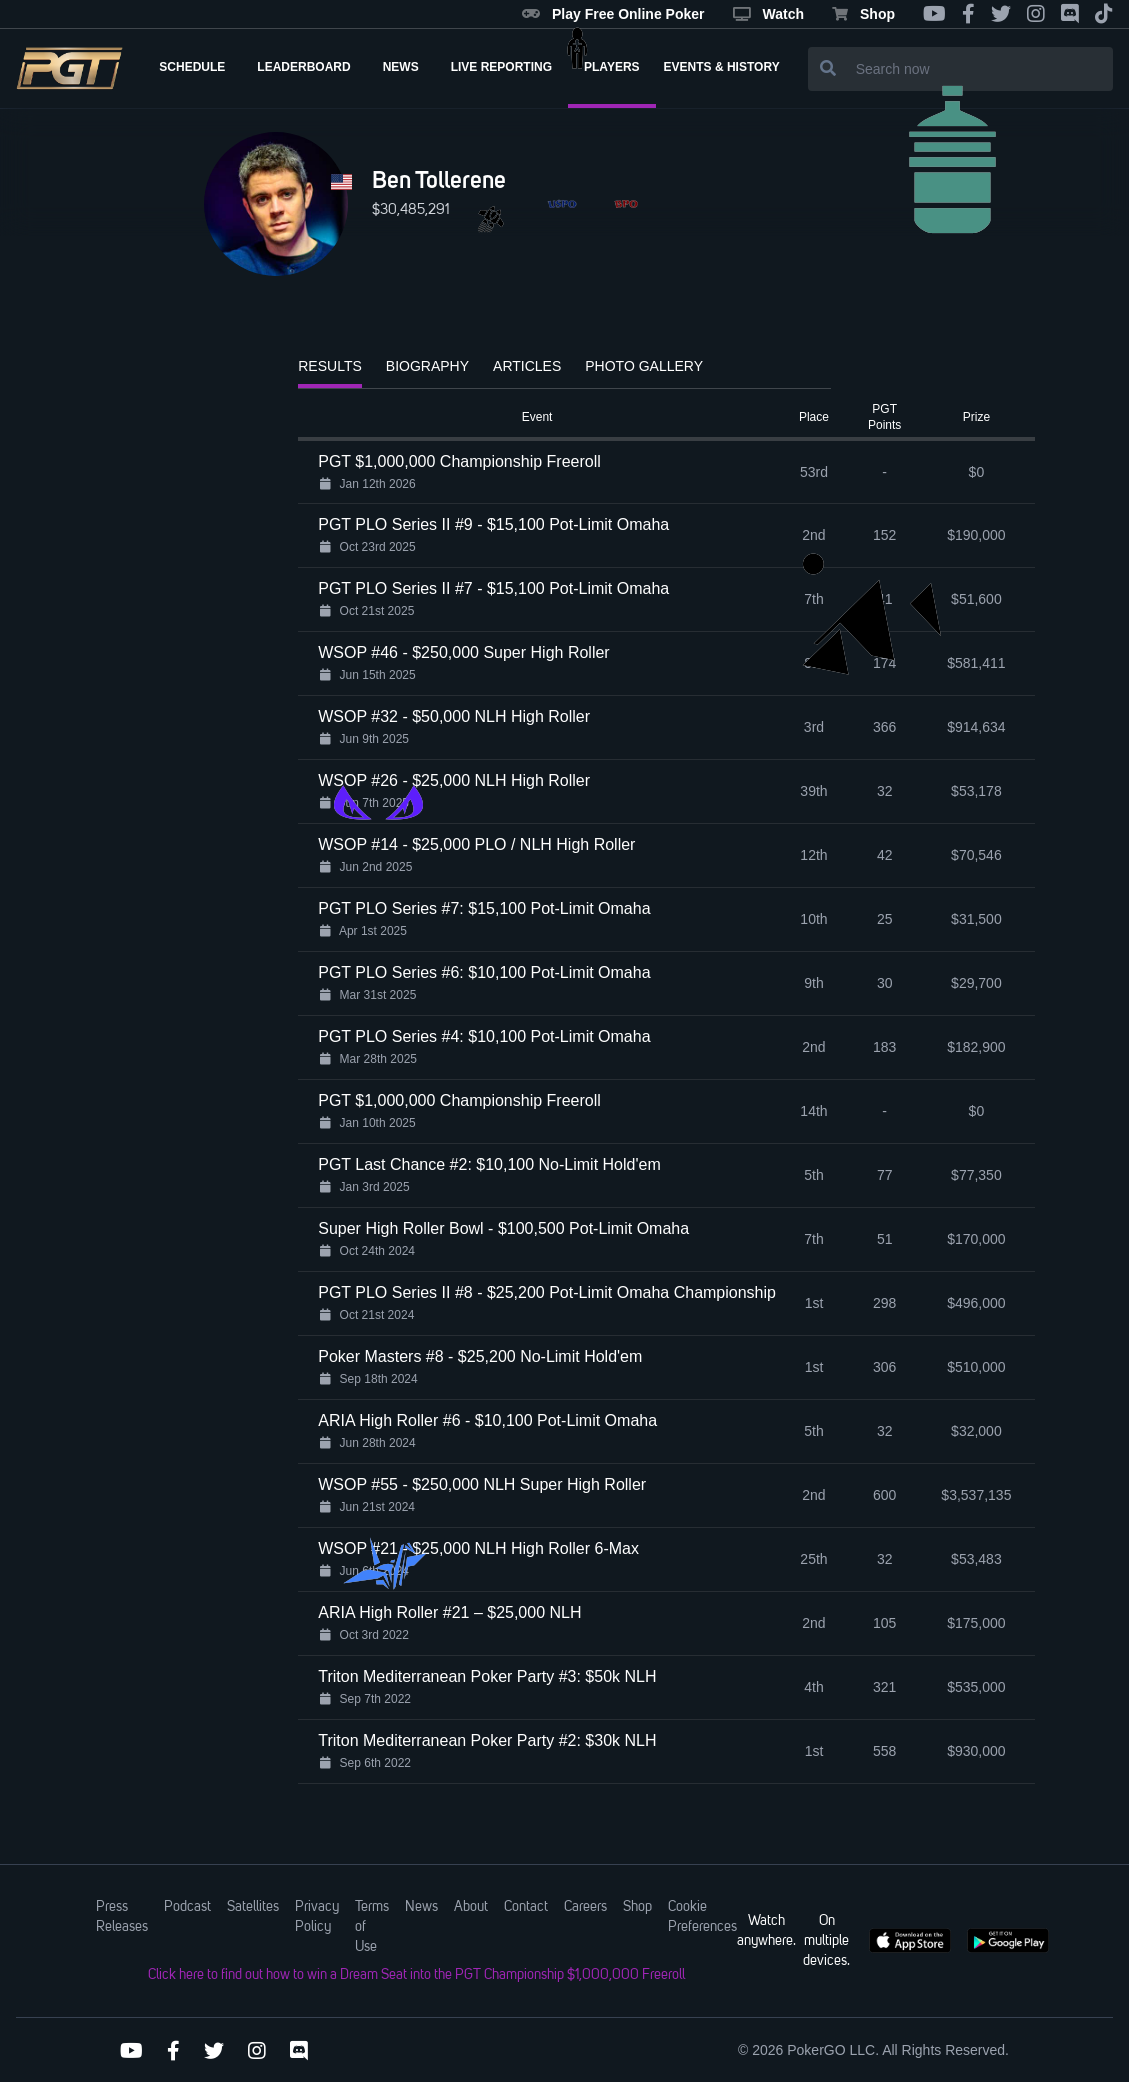 The image size is (1129, 2082). I want to click on track water intake or hydration, so click(952, 159).